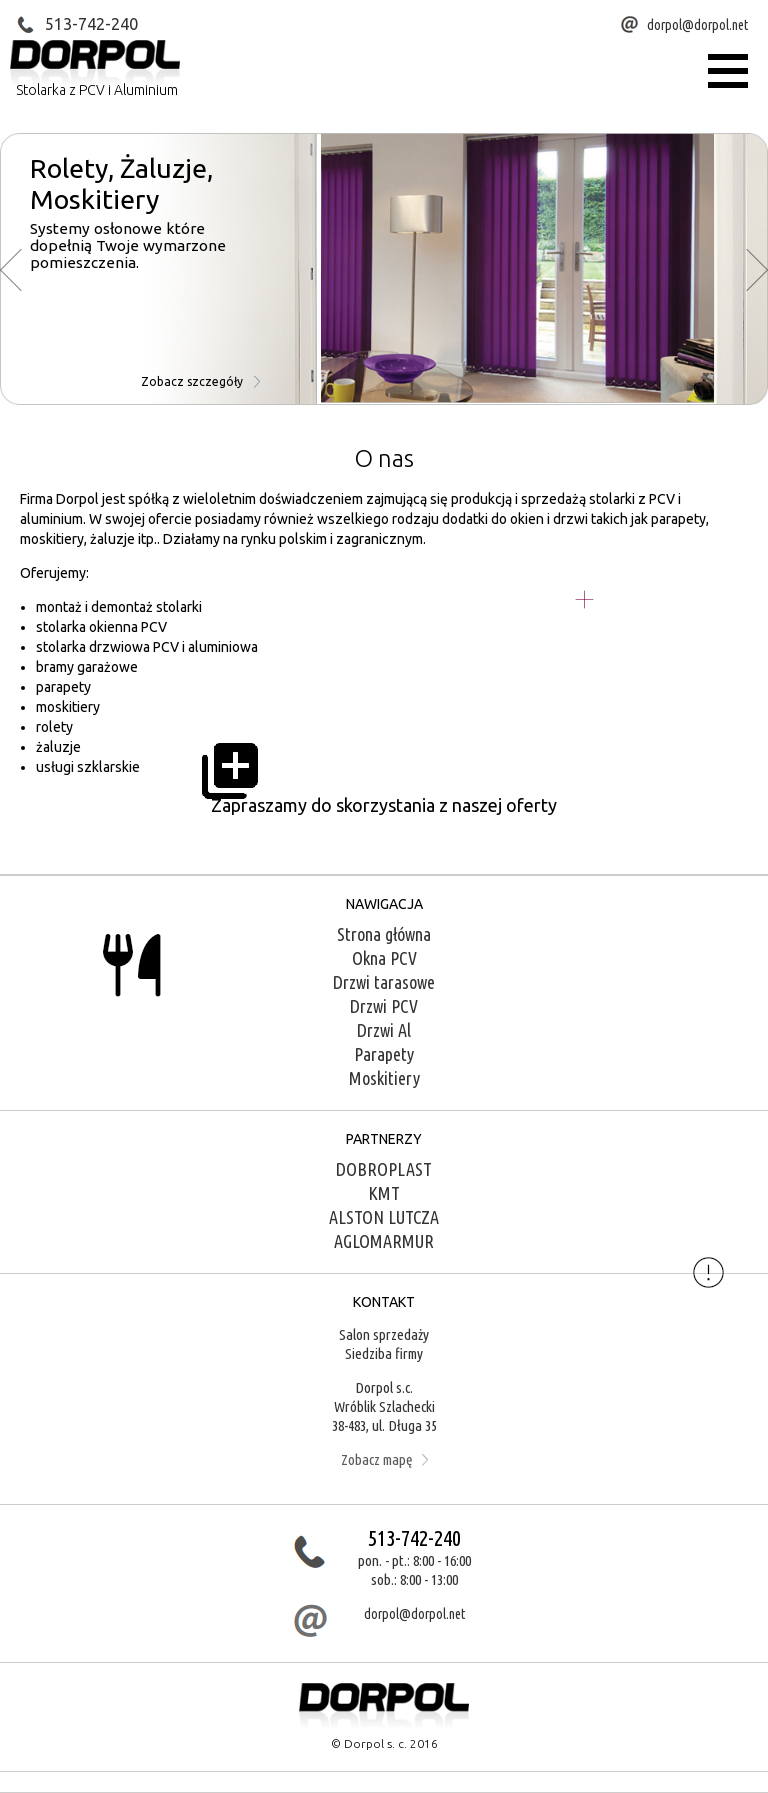 This screenshot has width=768, height=1793. I want to click on add to queue, so click(230, 771).